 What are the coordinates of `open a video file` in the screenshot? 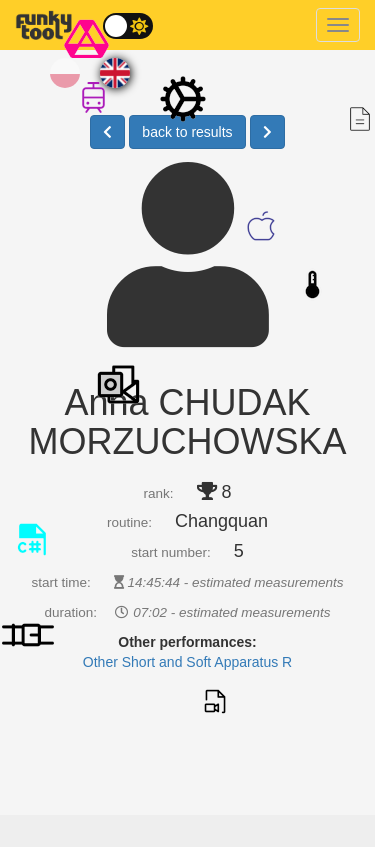 It's located at (215, 701).